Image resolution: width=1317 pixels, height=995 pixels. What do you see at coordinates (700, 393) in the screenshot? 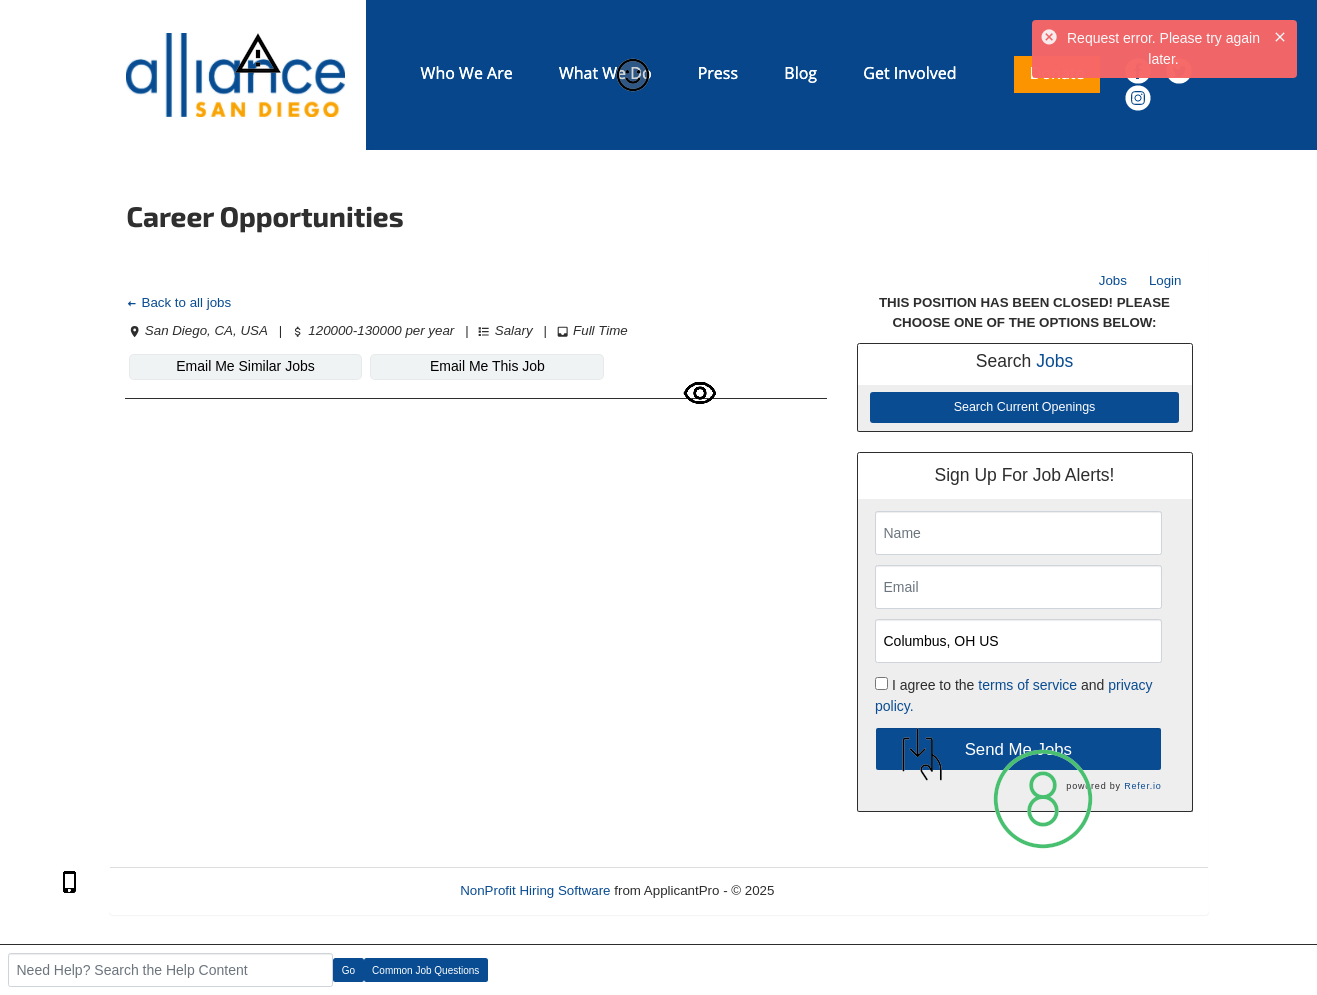
I see `toggle password visibility` at bounding box center [700, 393].